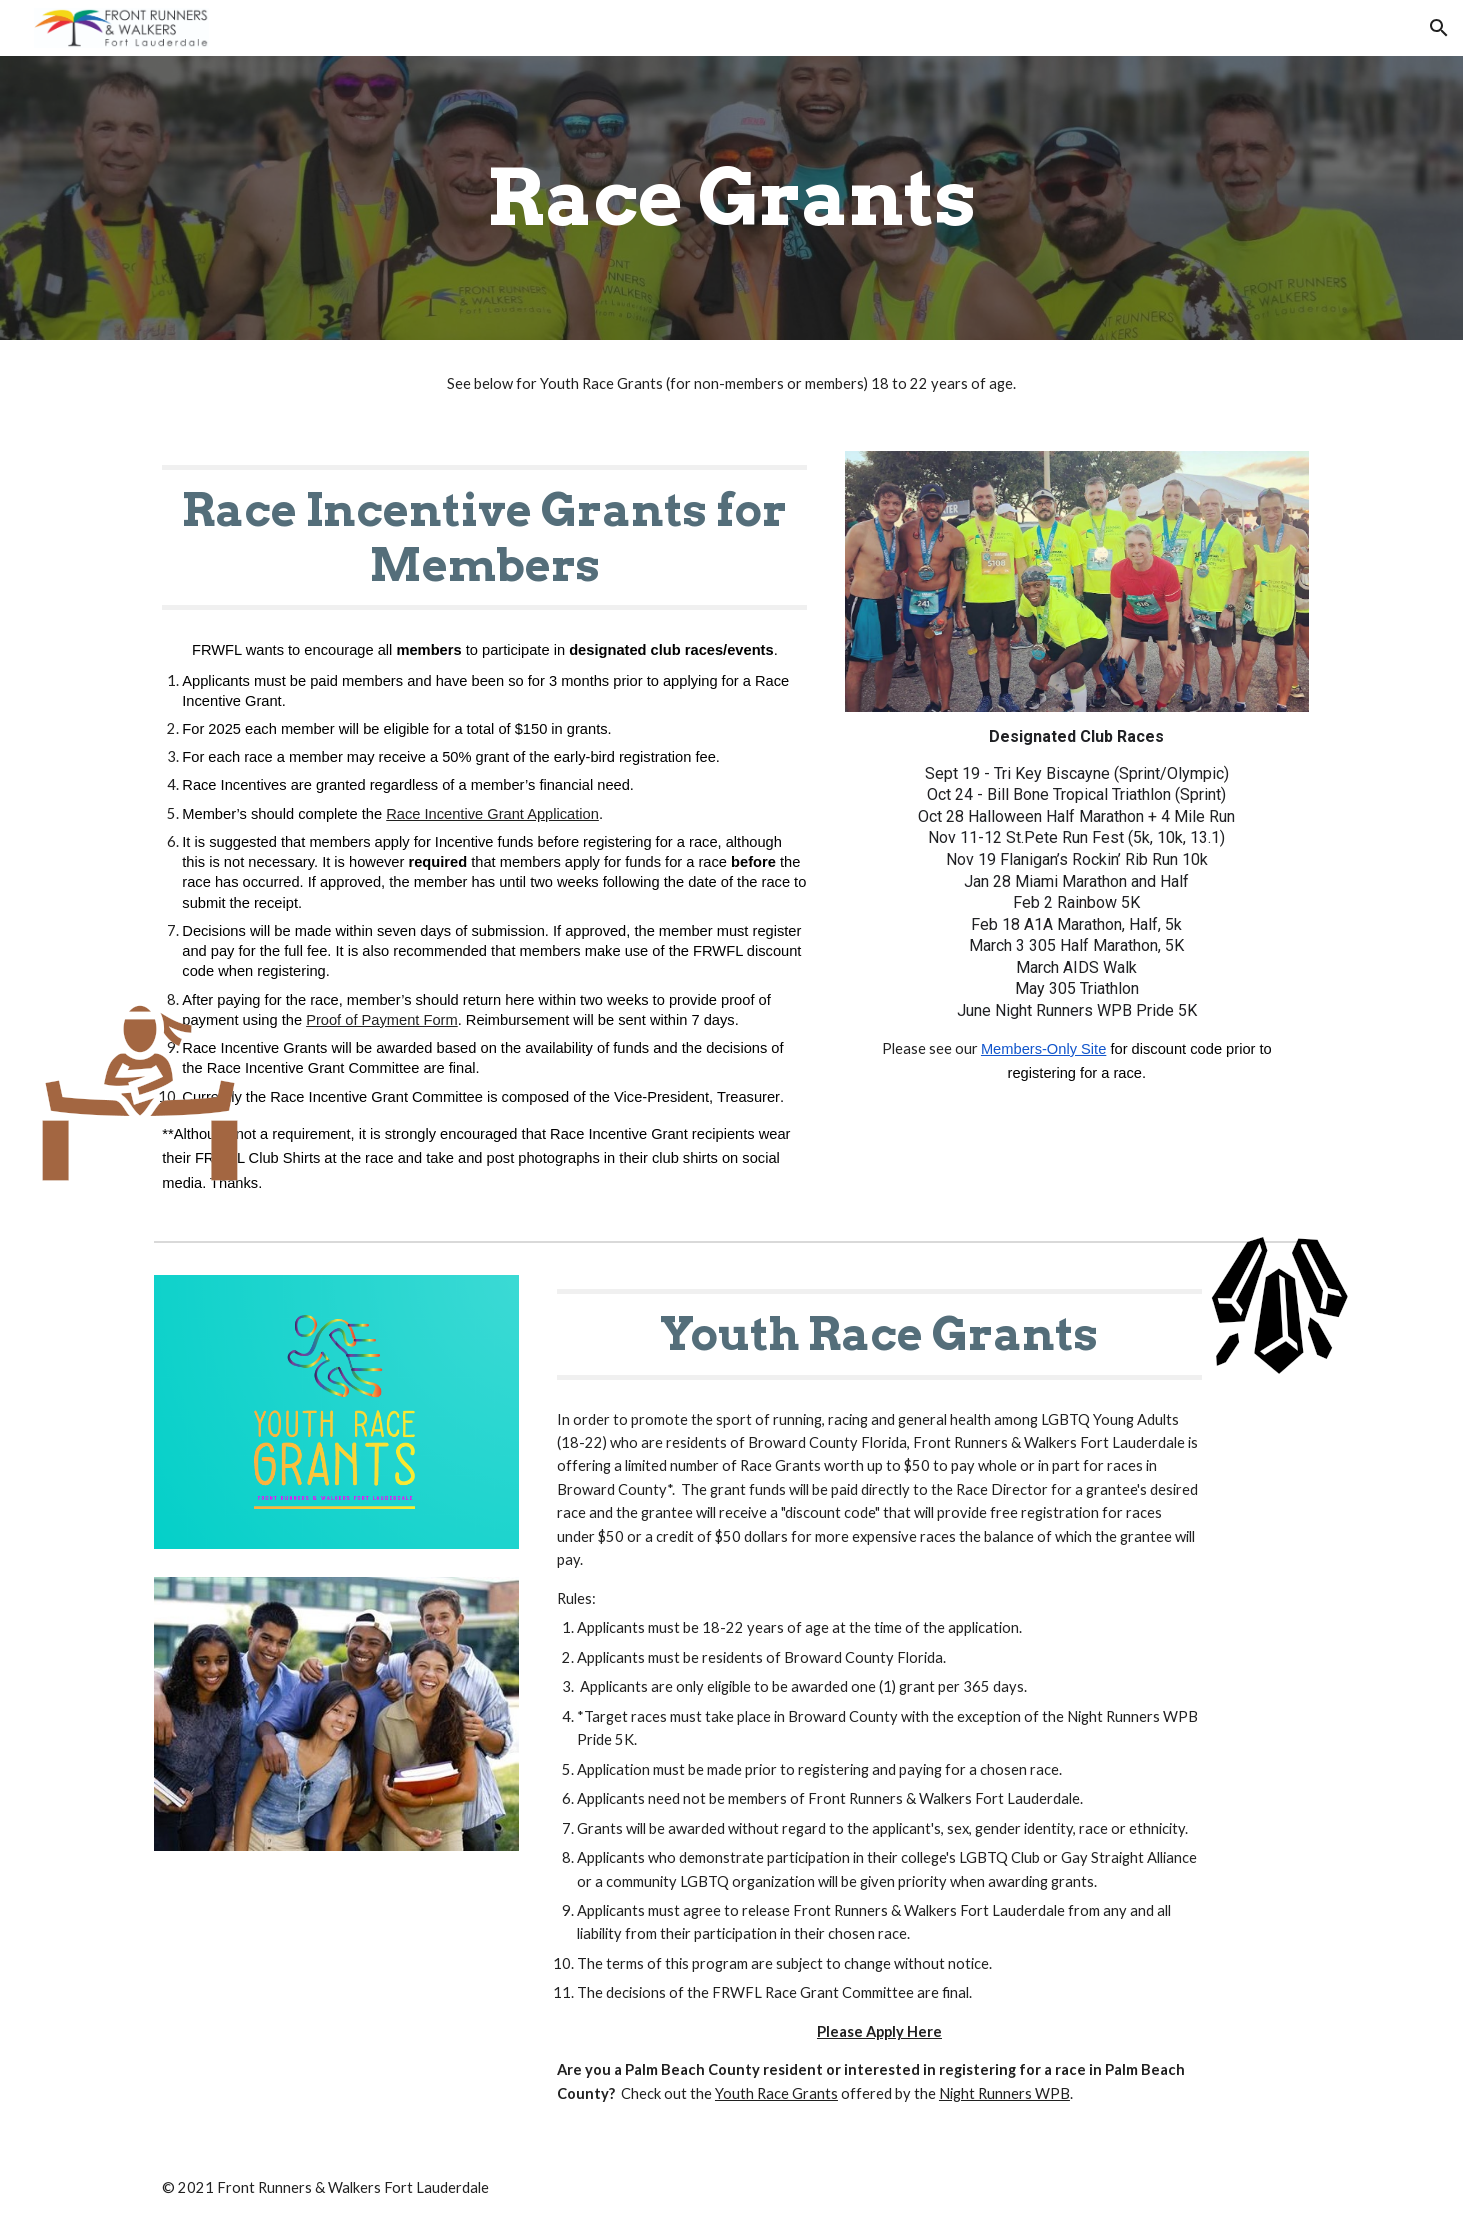 The height and width of the screenshot is (2231, 1463). What do you see at coordinates (140, 1083) in the screenshot?
I see `flexibility or stretching exercise option` at bounding box center [140, 1083].